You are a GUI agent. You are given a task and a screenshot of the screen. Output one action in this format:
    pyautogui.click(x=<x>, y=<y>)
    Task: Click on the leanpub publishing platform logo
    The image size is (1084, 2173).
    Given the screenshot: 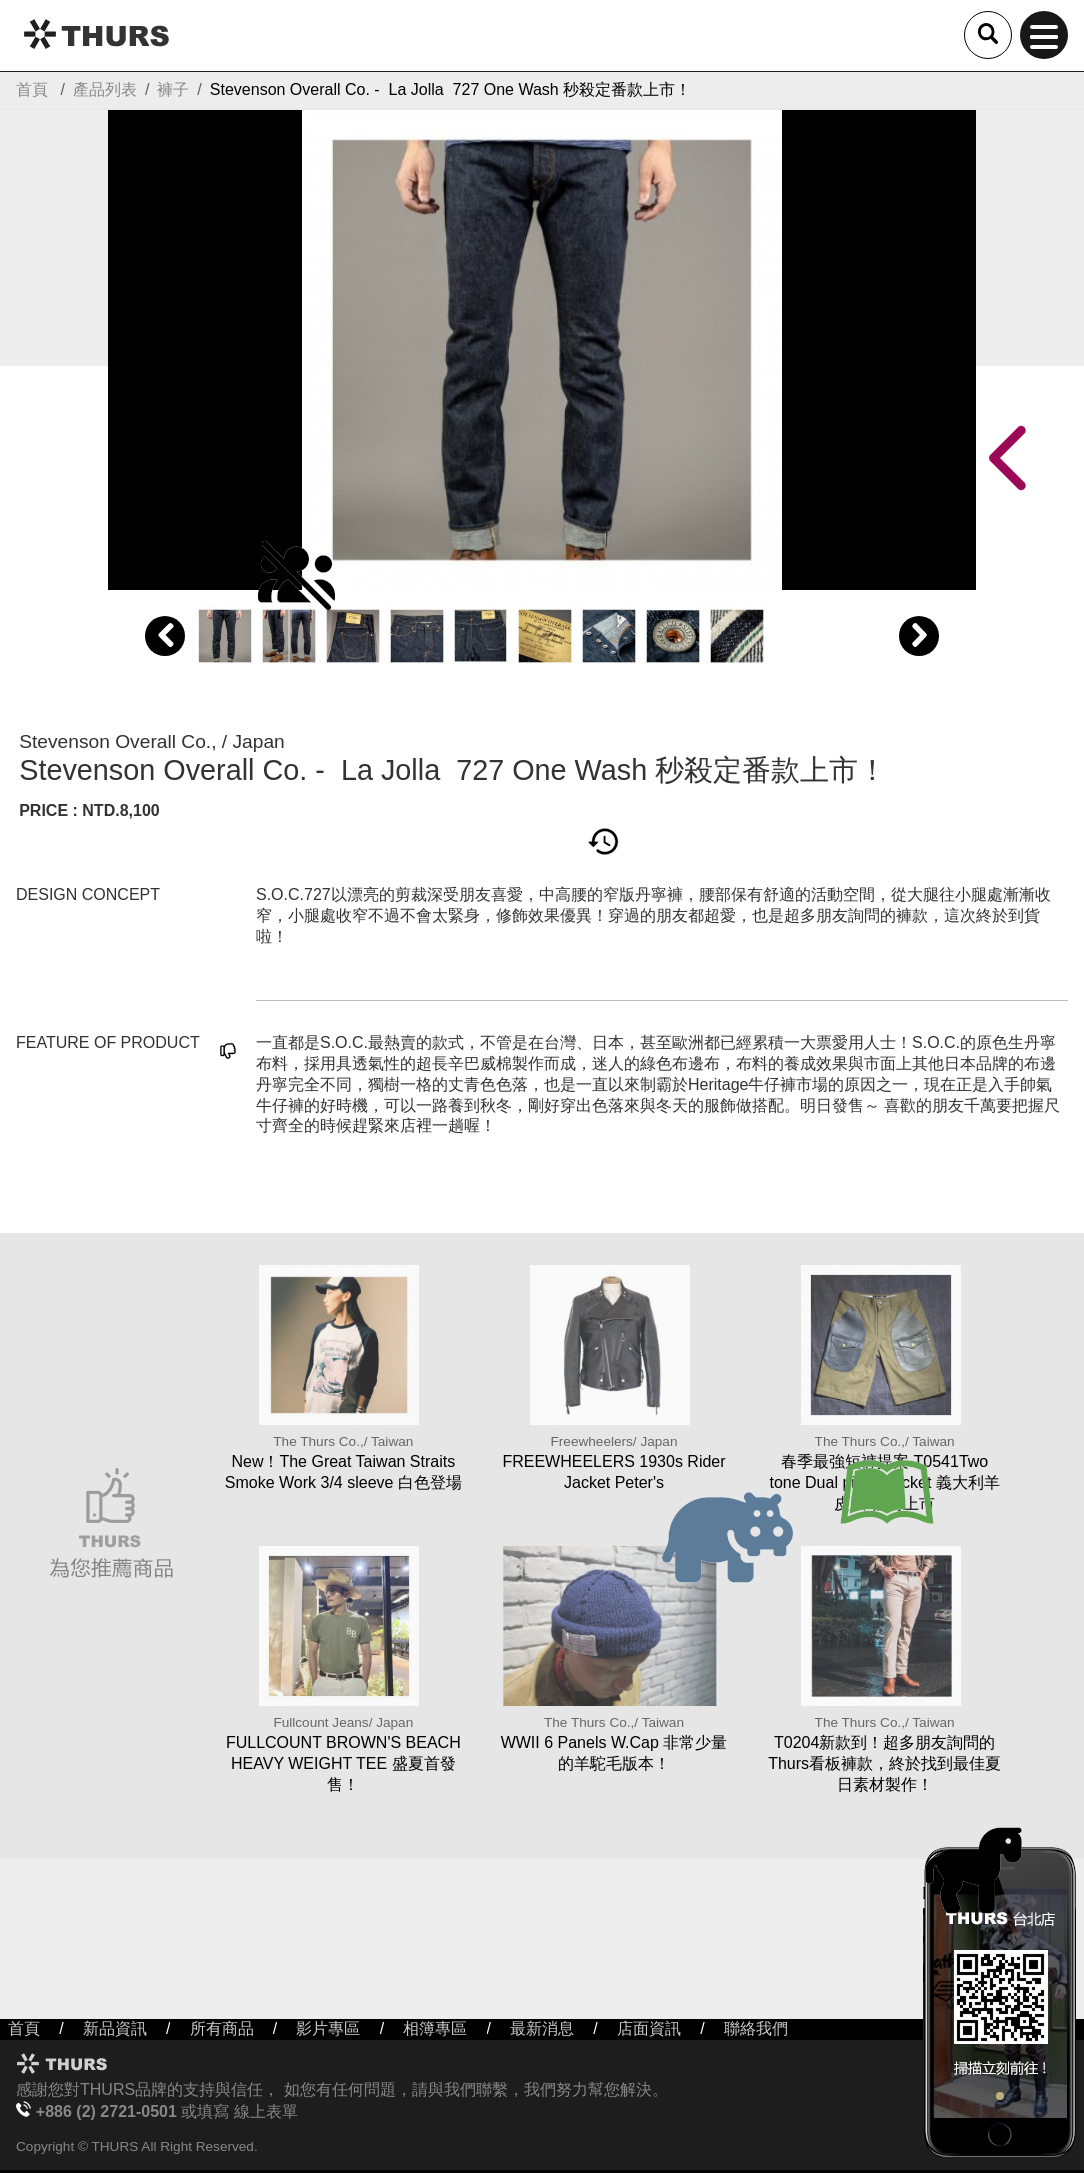 What is the action you would take?
    pyautogui.click(x=887, y=1492)
    